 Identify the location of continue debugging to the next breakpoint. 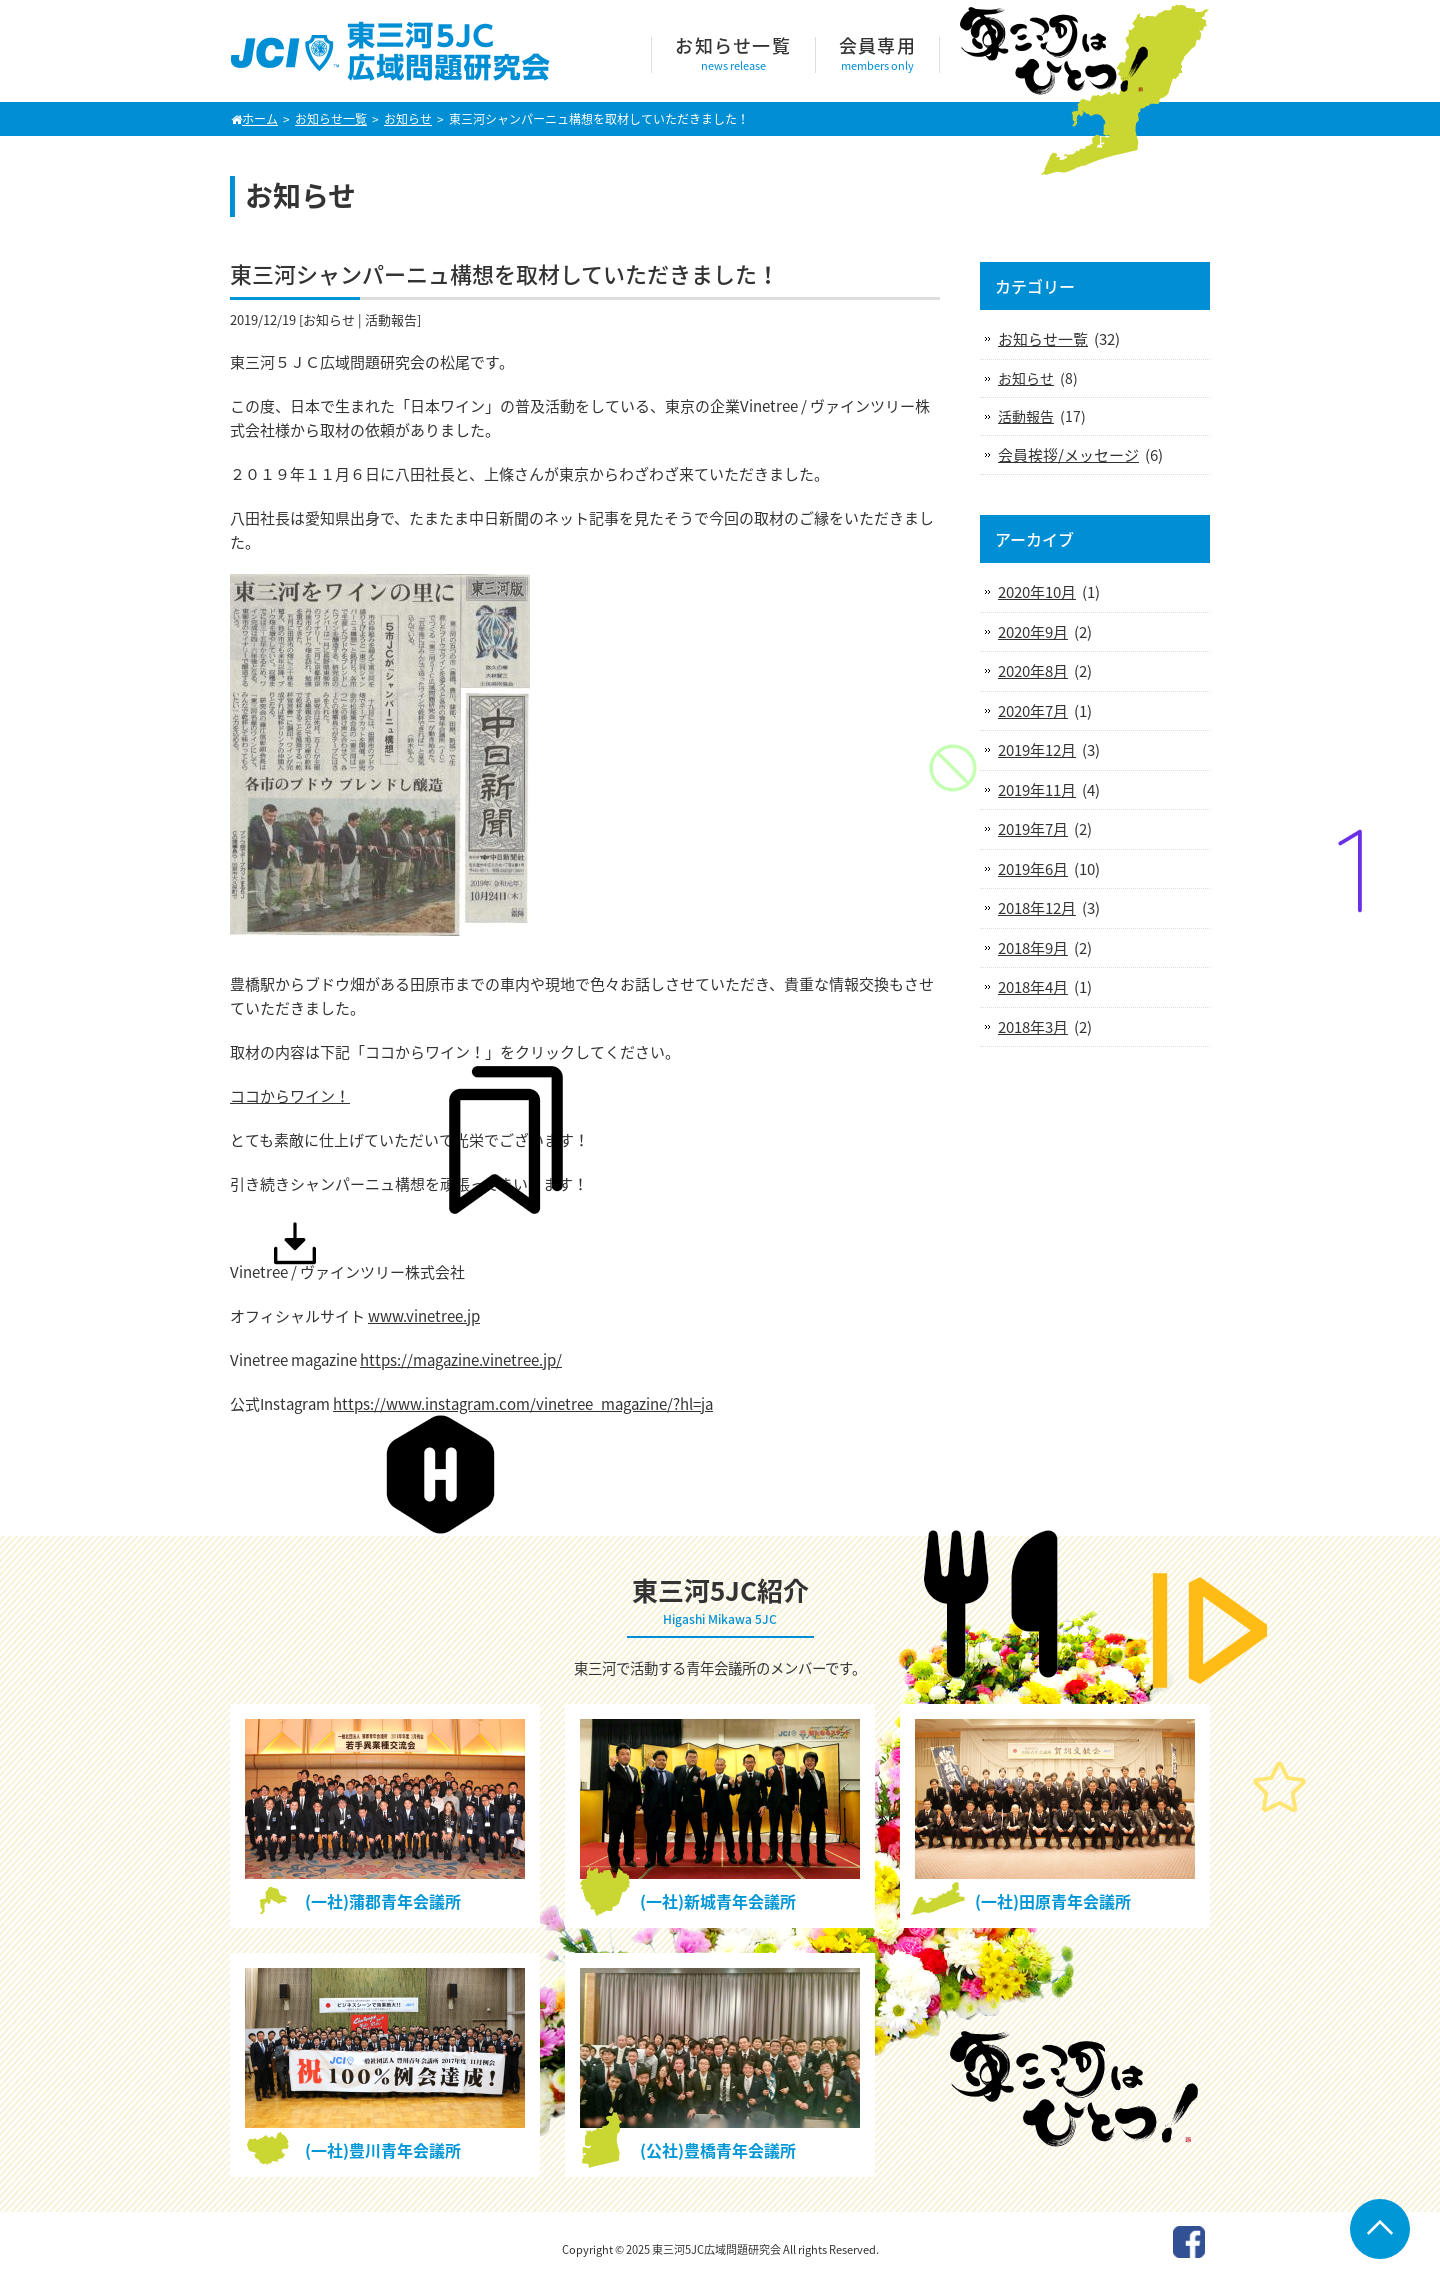
(1205, 1630).